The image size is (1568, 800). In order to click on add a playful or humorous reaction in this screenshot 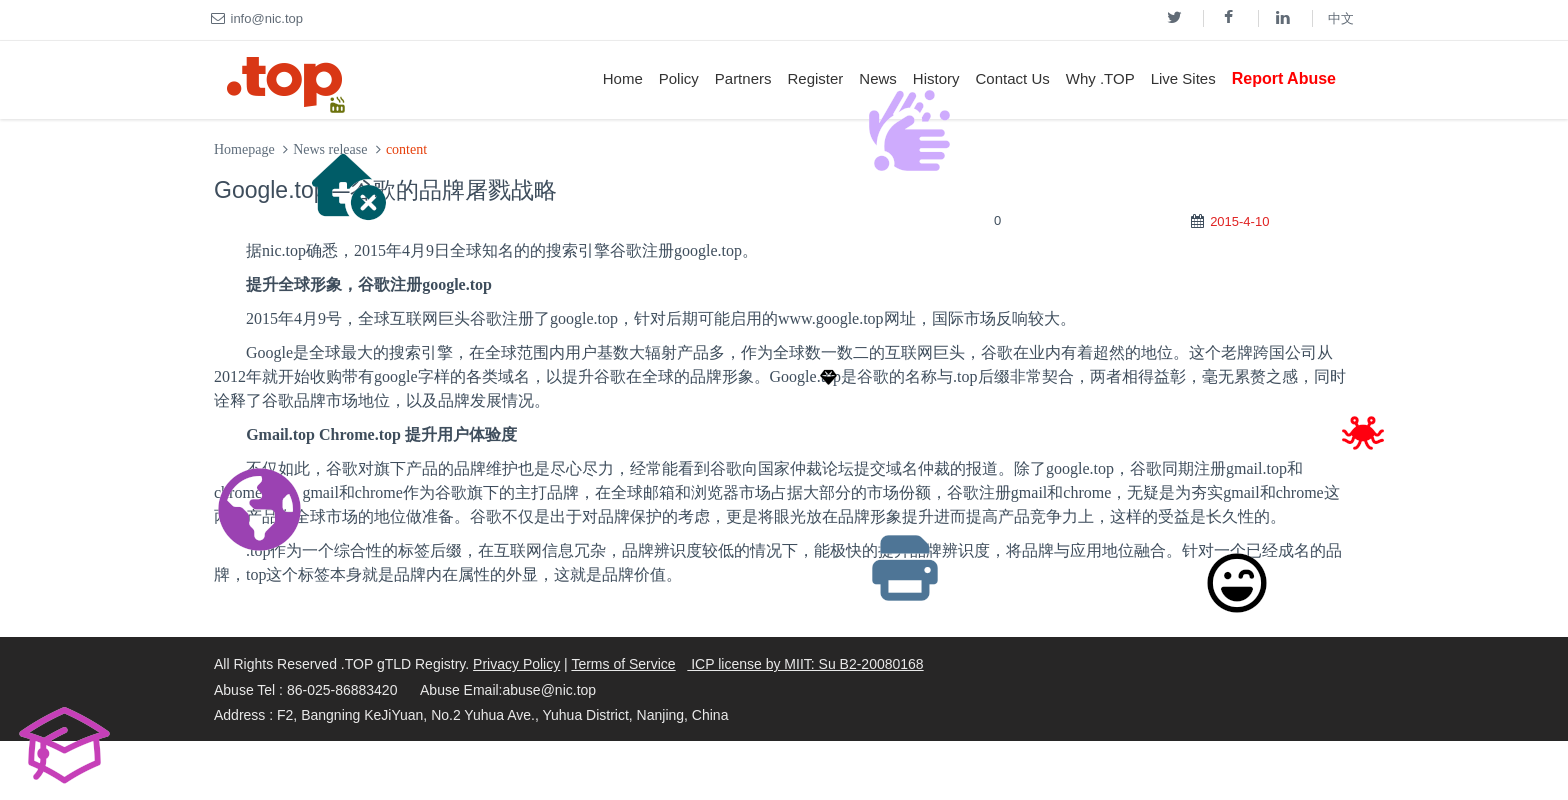, I will do `click(1237, 583)`.